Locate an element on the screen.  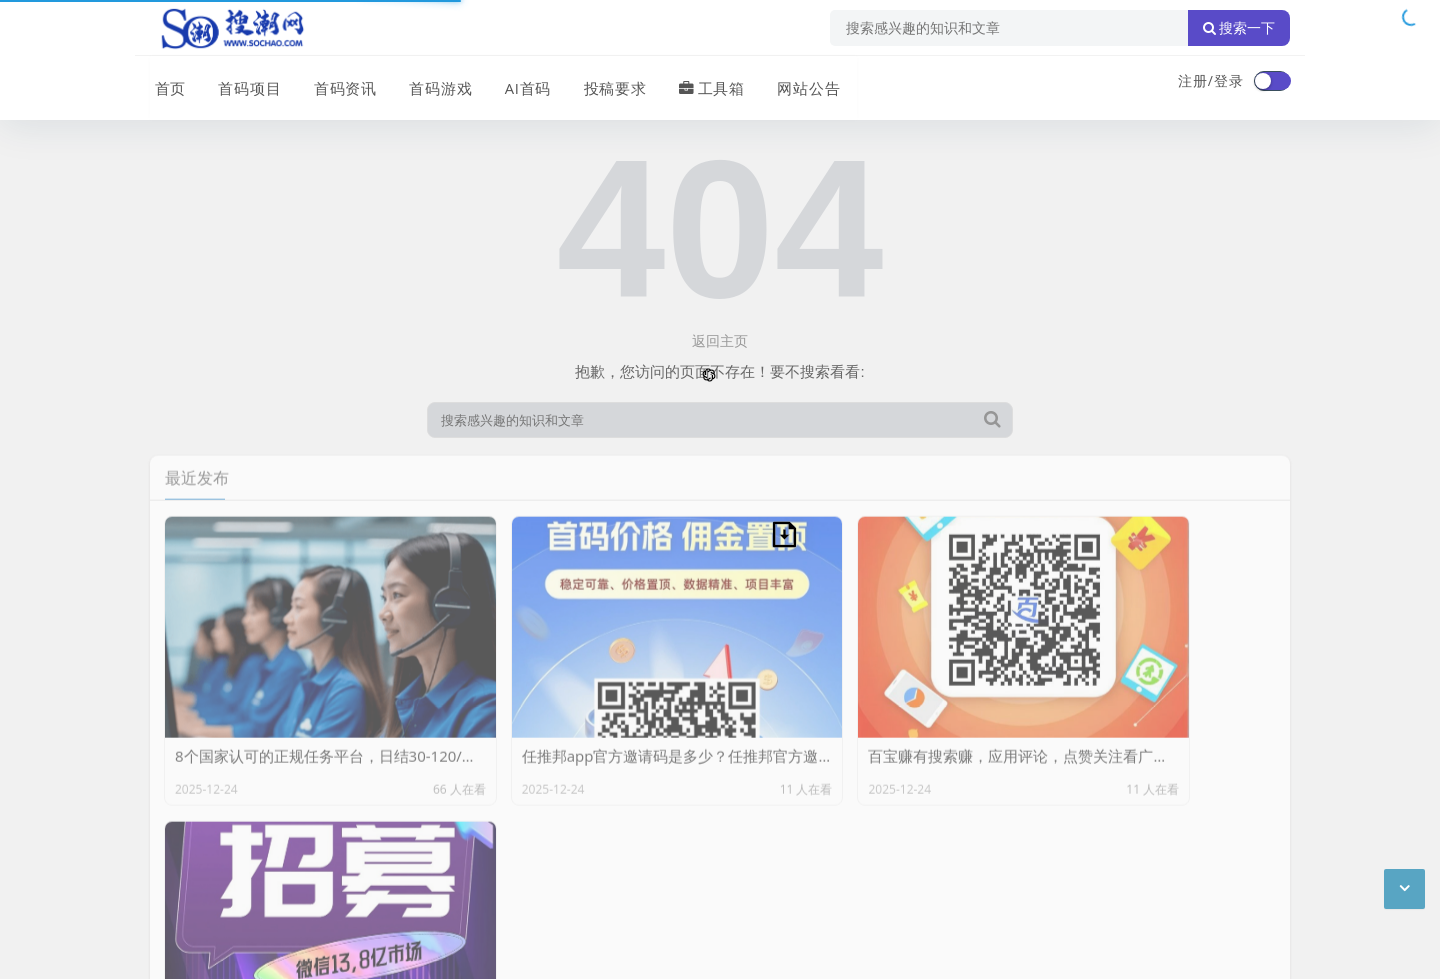
OpenAI logo is located at coordinates (709, 375).